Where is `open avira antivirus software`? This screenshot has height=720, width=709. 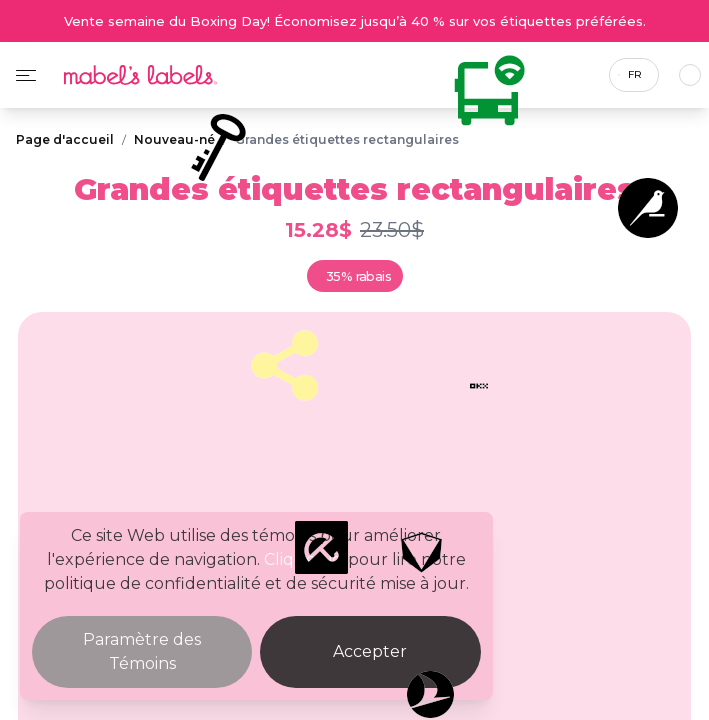
open avira antivirus software is located at coordinates (321, 547).